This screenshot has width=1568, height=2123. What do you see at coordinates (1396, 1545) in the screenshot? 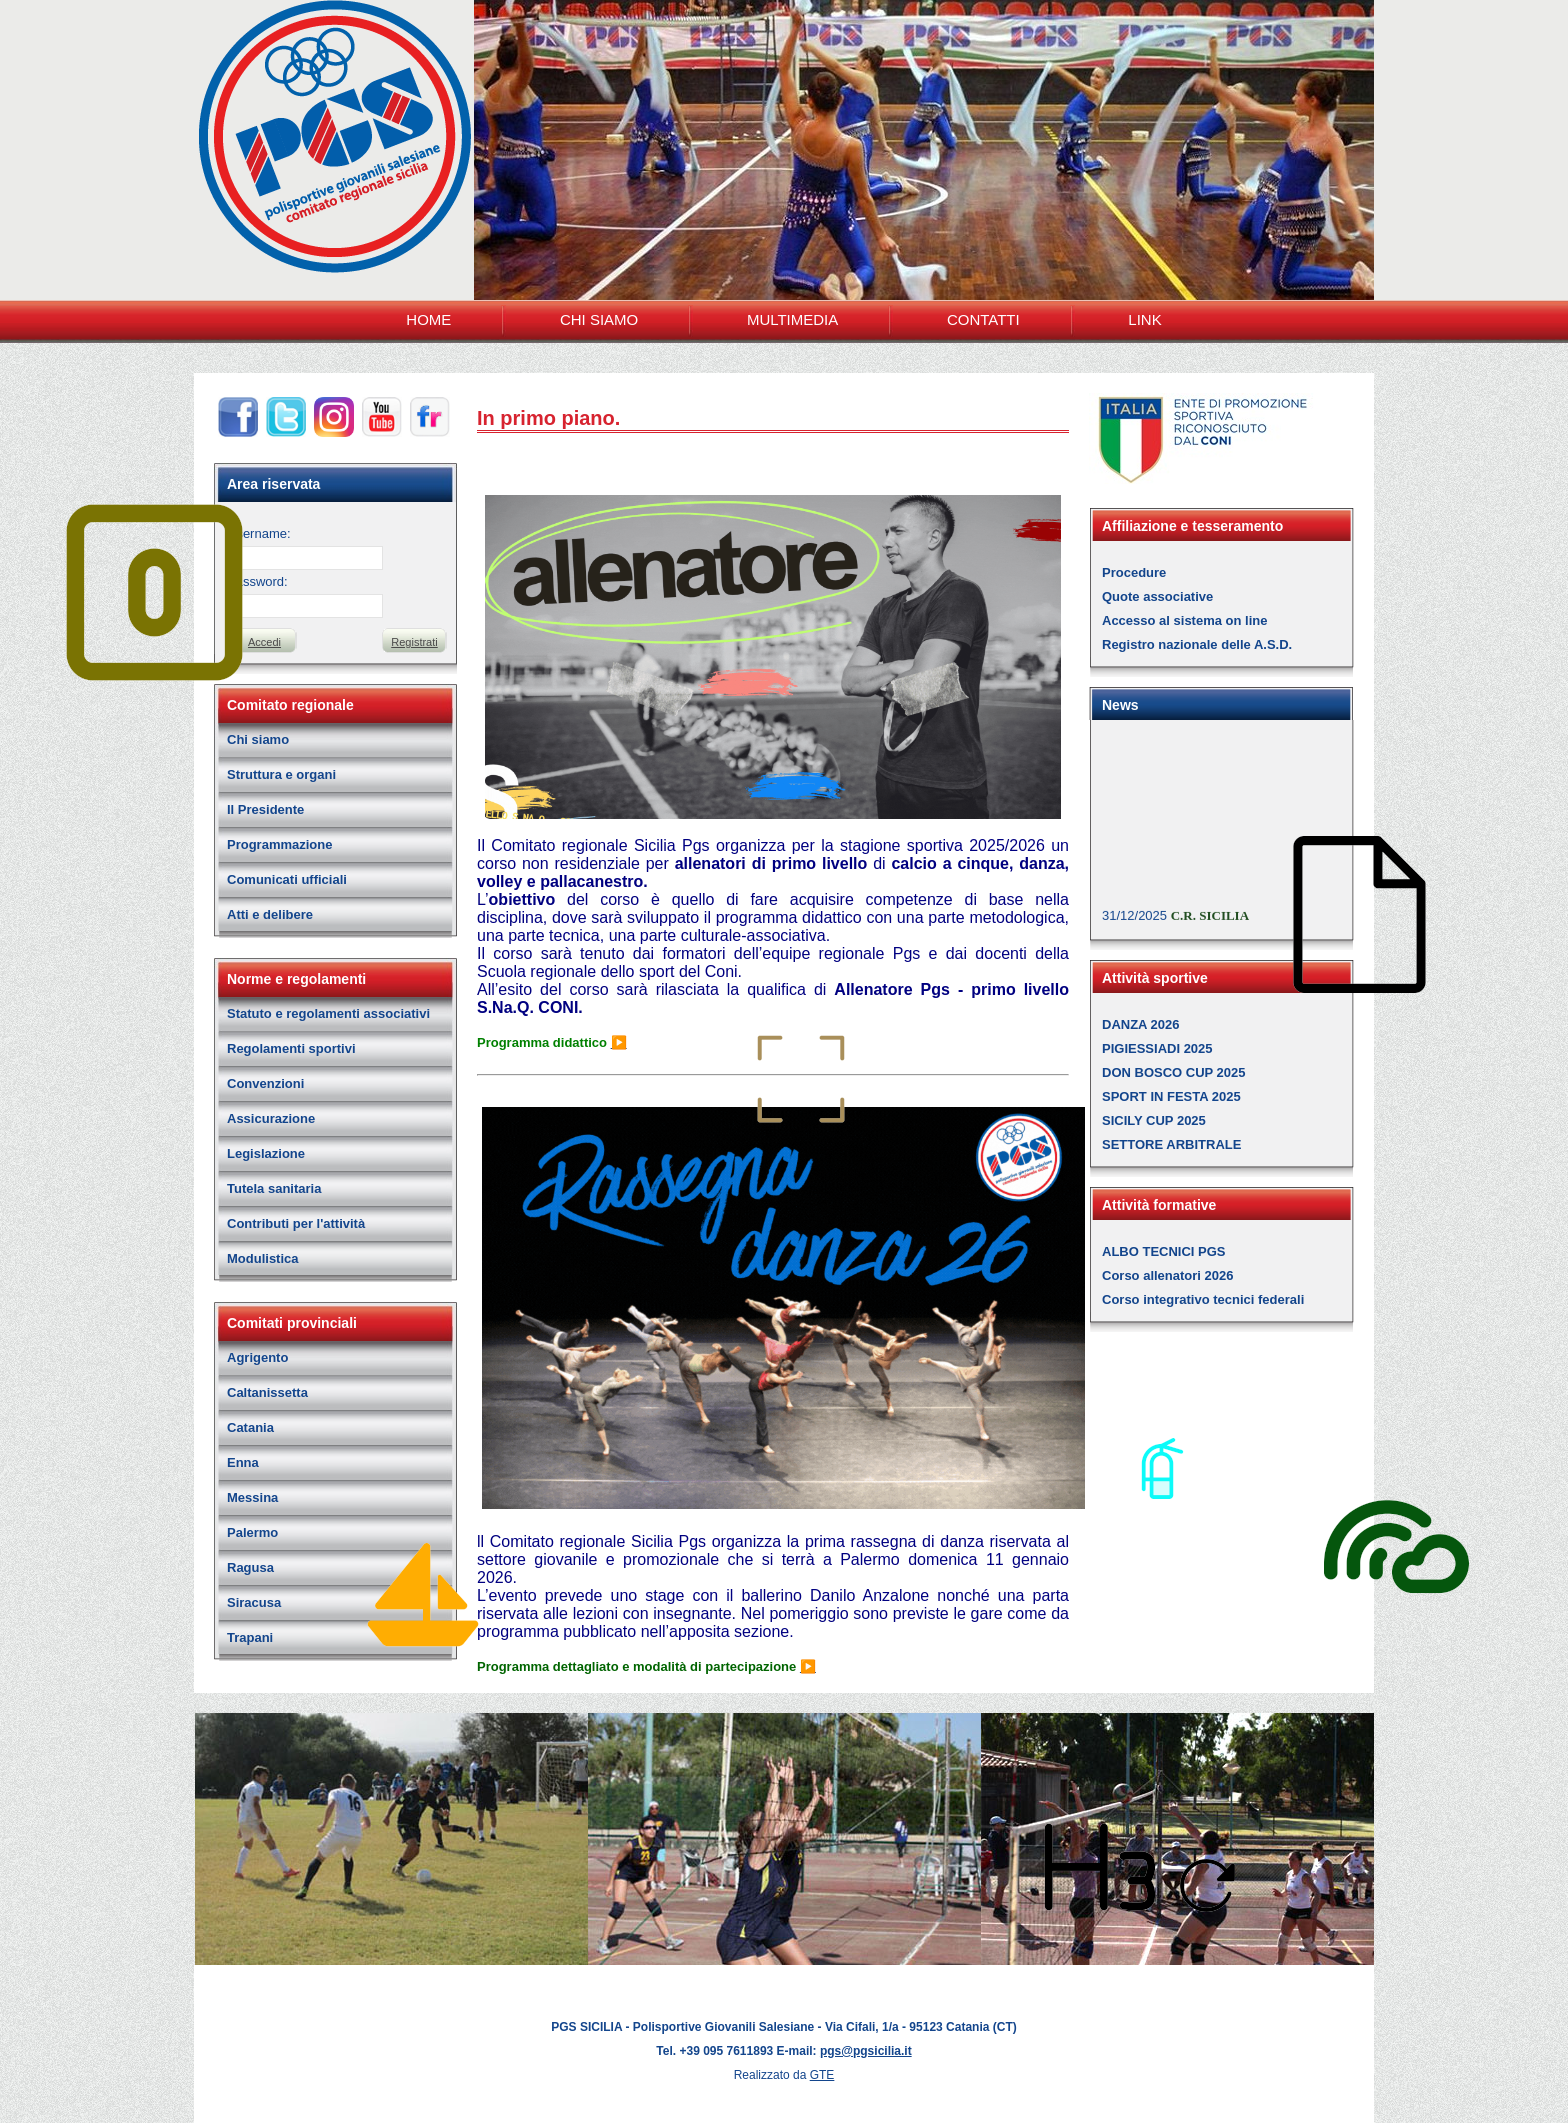
I see `view weather conditions` at bounding box center [1396, 1545].